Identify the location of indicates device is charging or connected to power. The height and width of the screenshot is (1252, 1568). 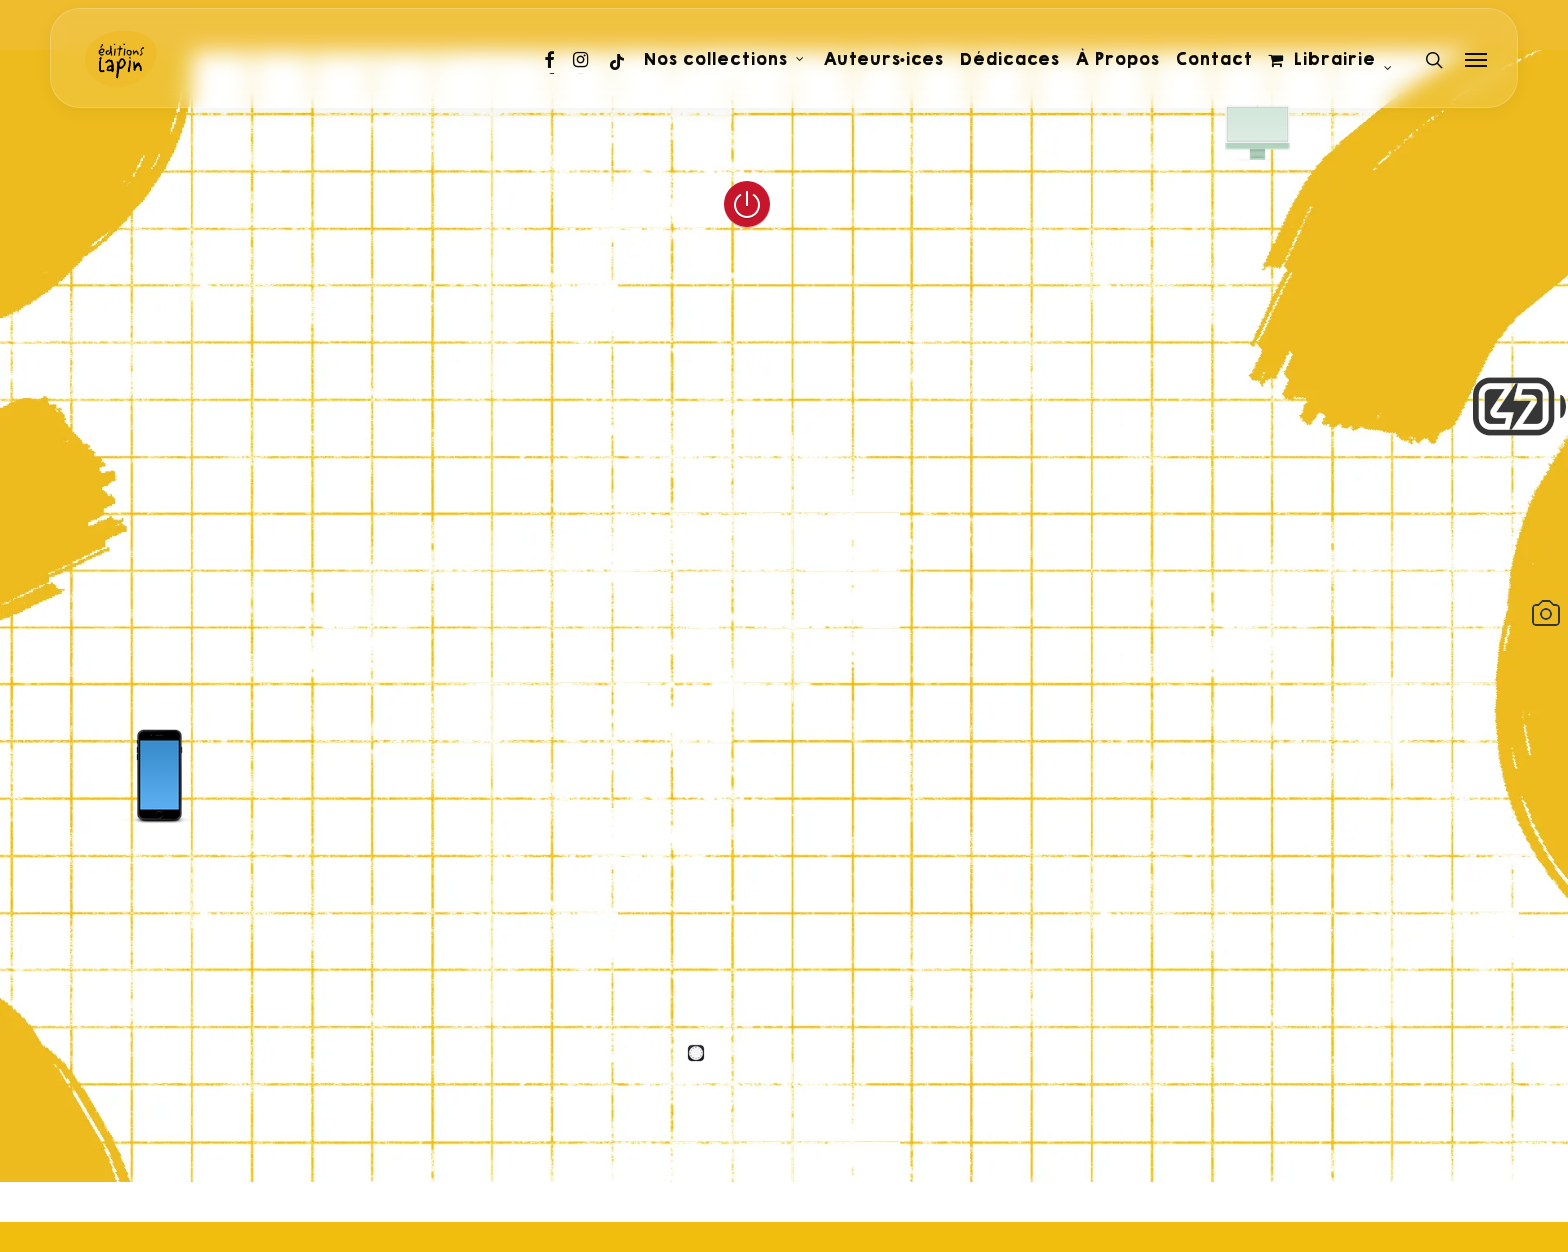
(1519, 406).